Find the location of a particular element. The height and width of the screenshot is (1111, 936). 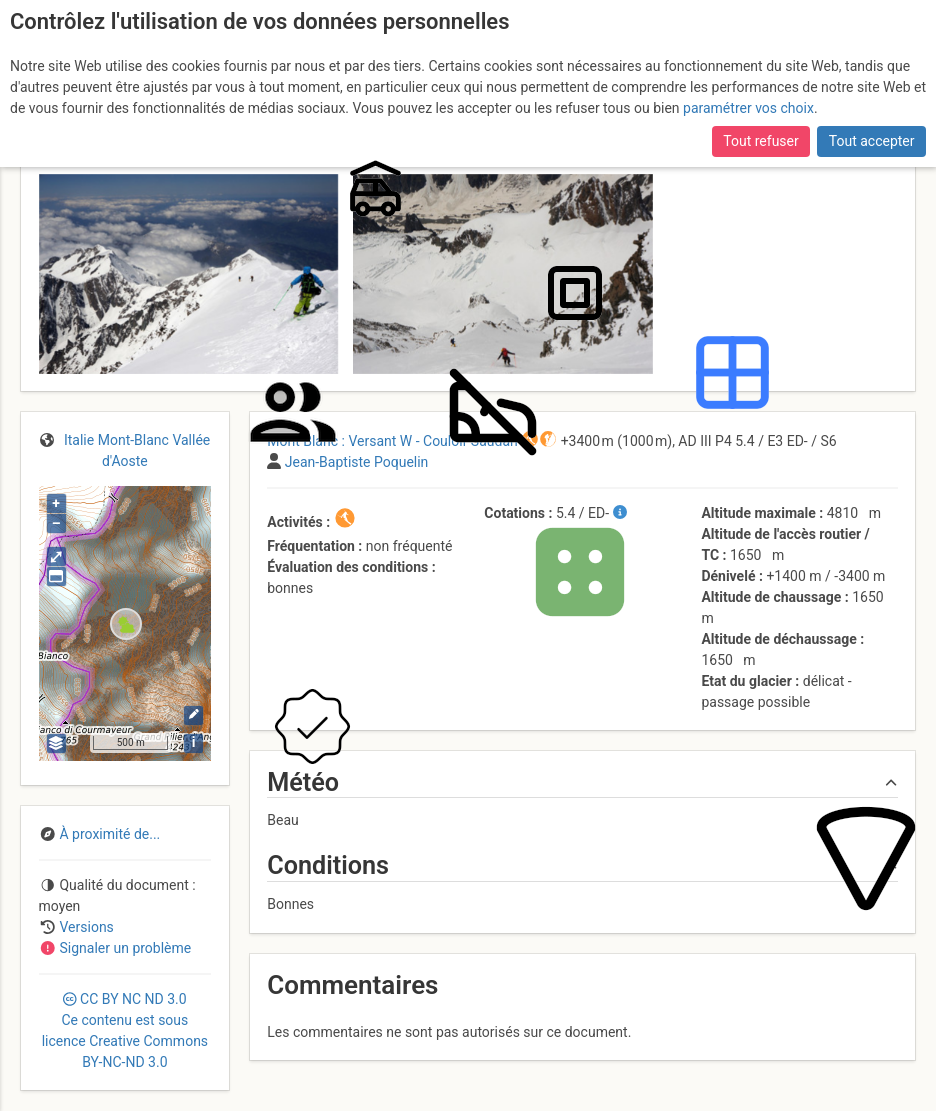

roll or randomize with a value of four is located at coordinates (580, 572).